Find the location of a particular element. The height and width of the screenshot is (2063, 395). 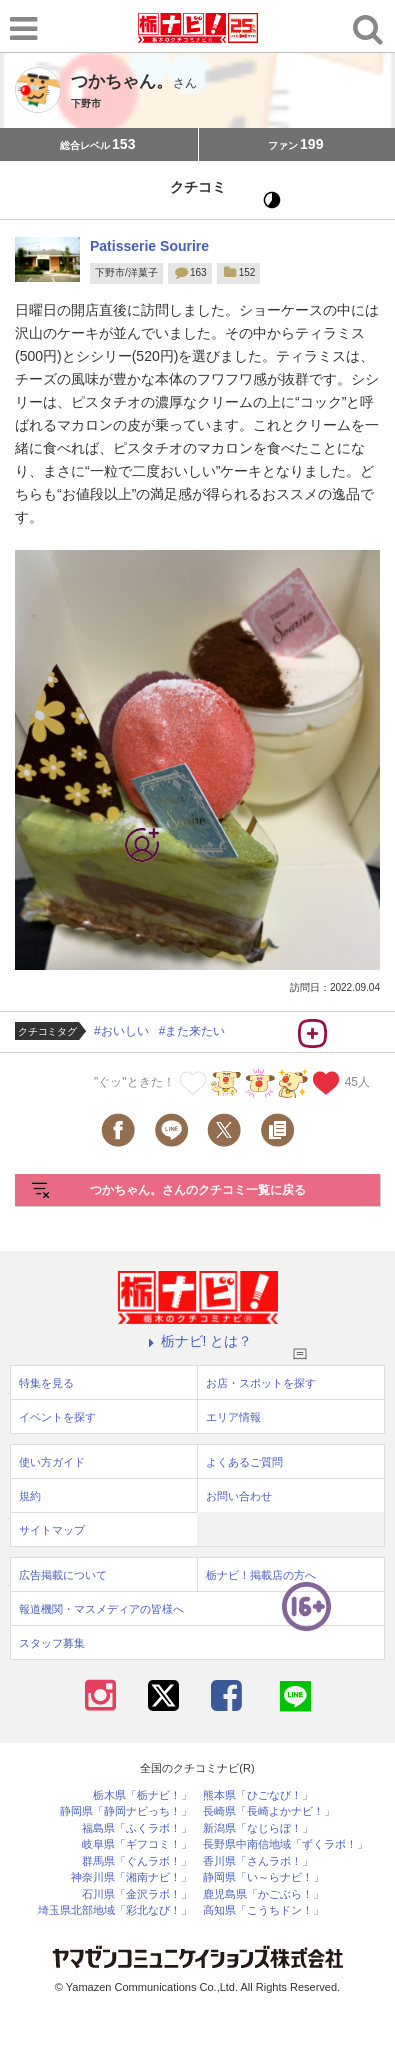

clear all active filters is located at coordinates (39, 1188).